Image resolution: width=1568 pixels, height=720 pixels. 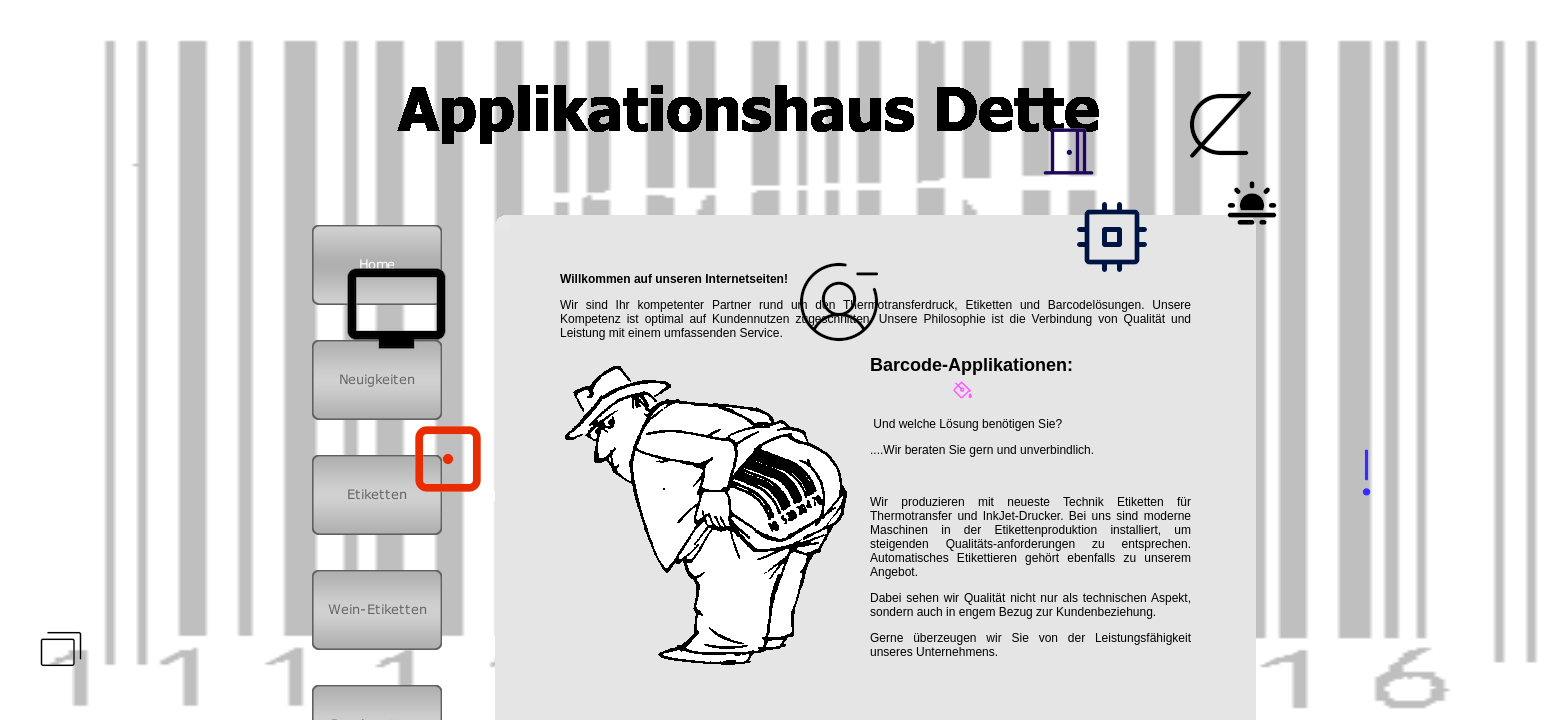 I want to click on view stacked cards or layers, so click(x=61, y=649).